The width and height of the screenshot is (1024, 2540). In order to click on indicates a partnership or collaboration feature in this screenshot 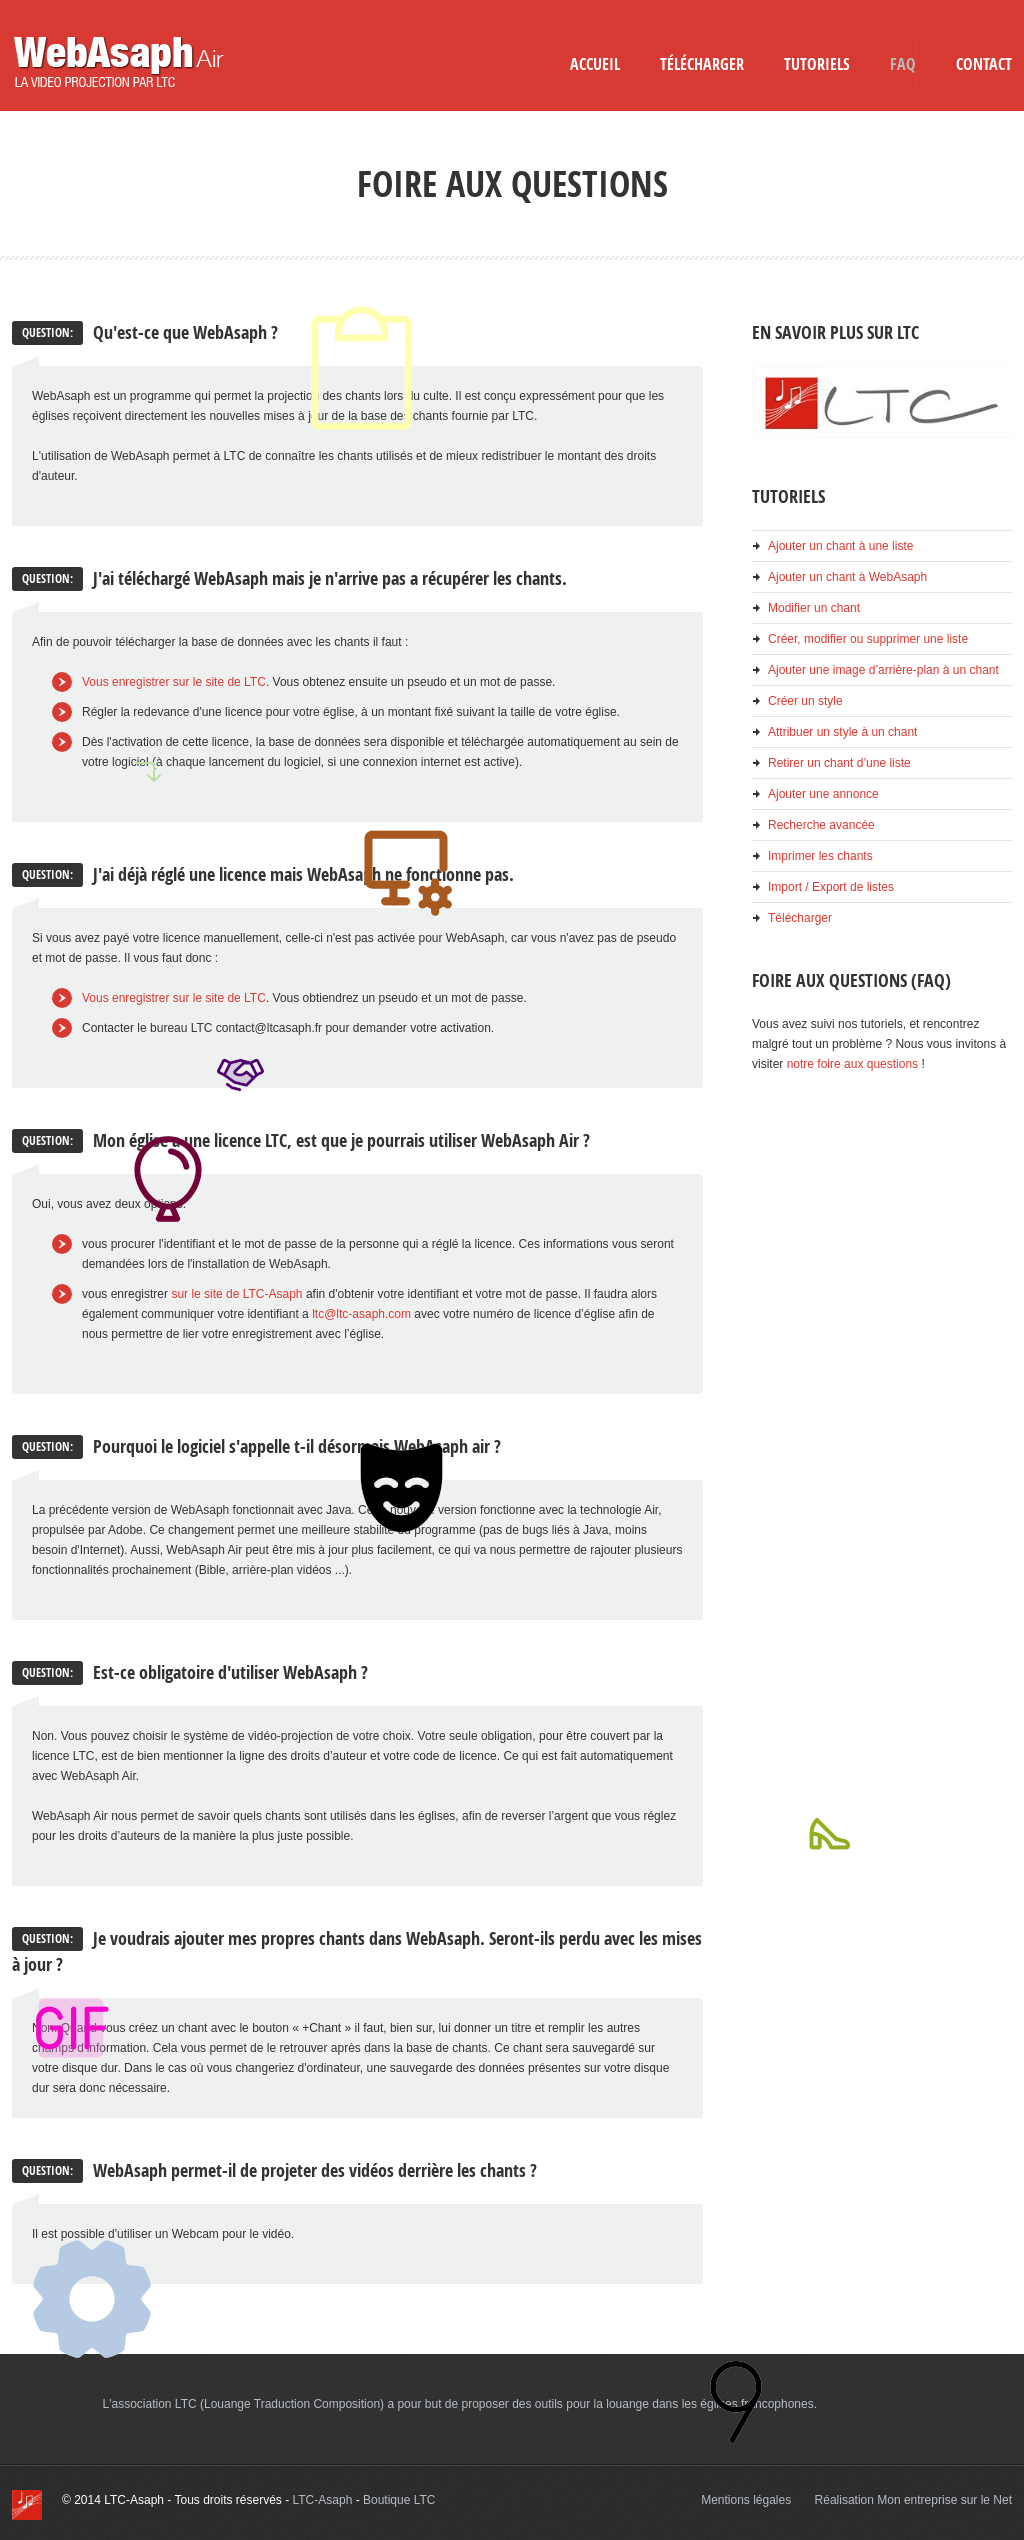, I will do `click(240, 1073)`.